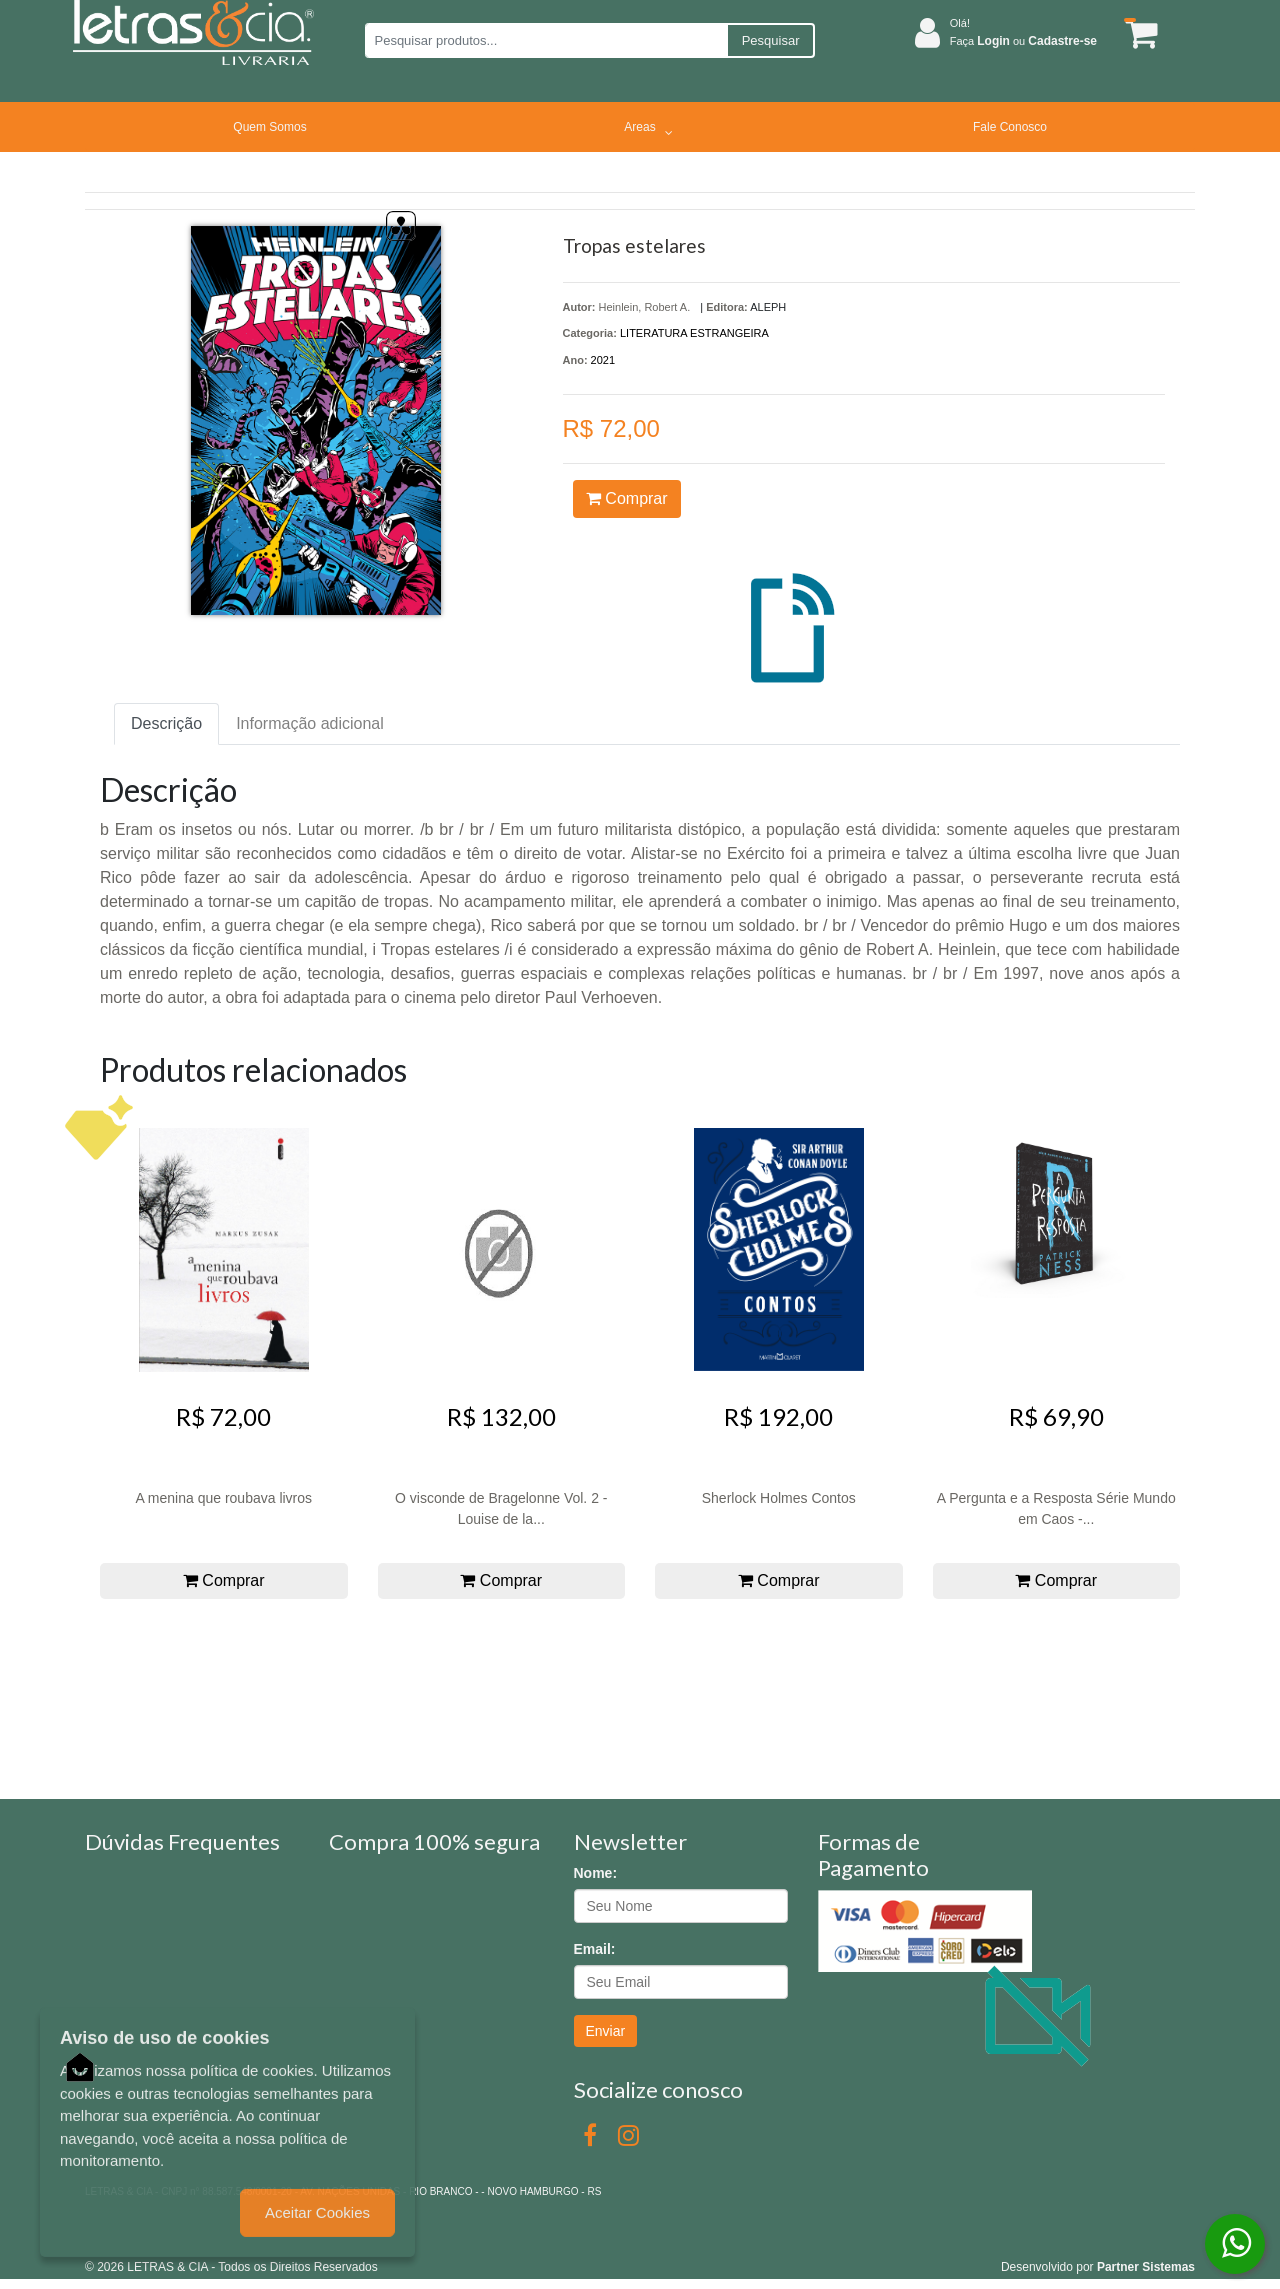 This screenshot has height=2289, width=1280. What do you see at coordinates (787, 630) in the screenshot?
I see `enable mobile hotspot` at bounding box center [787, 630].